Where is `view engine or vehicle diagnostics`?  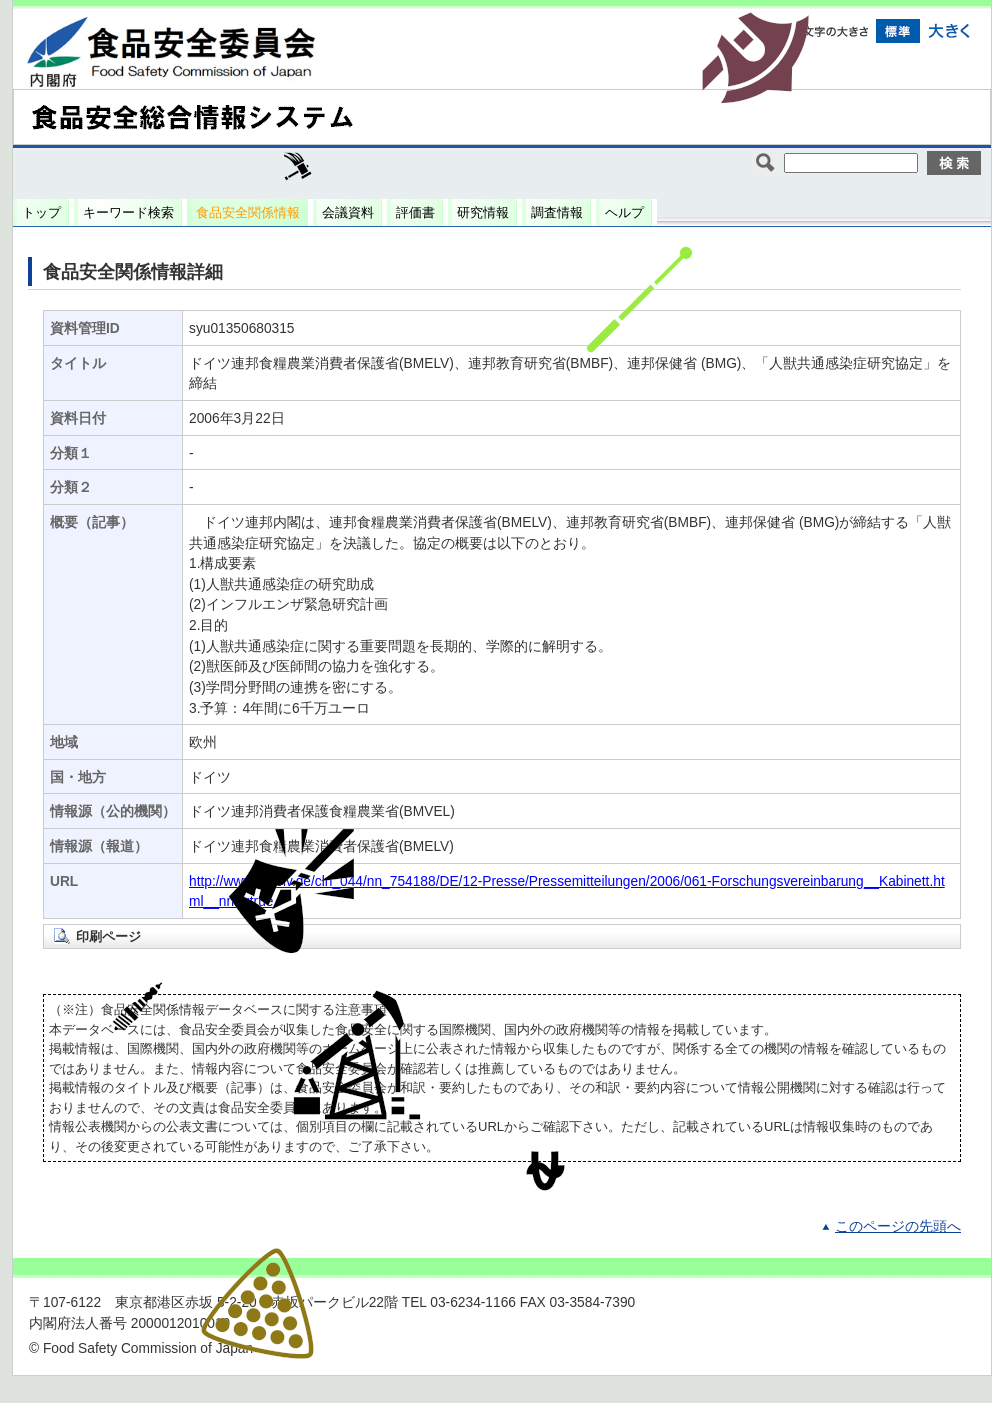 view engine or vehicle diagnostics is located at coordinates (137, 1006).